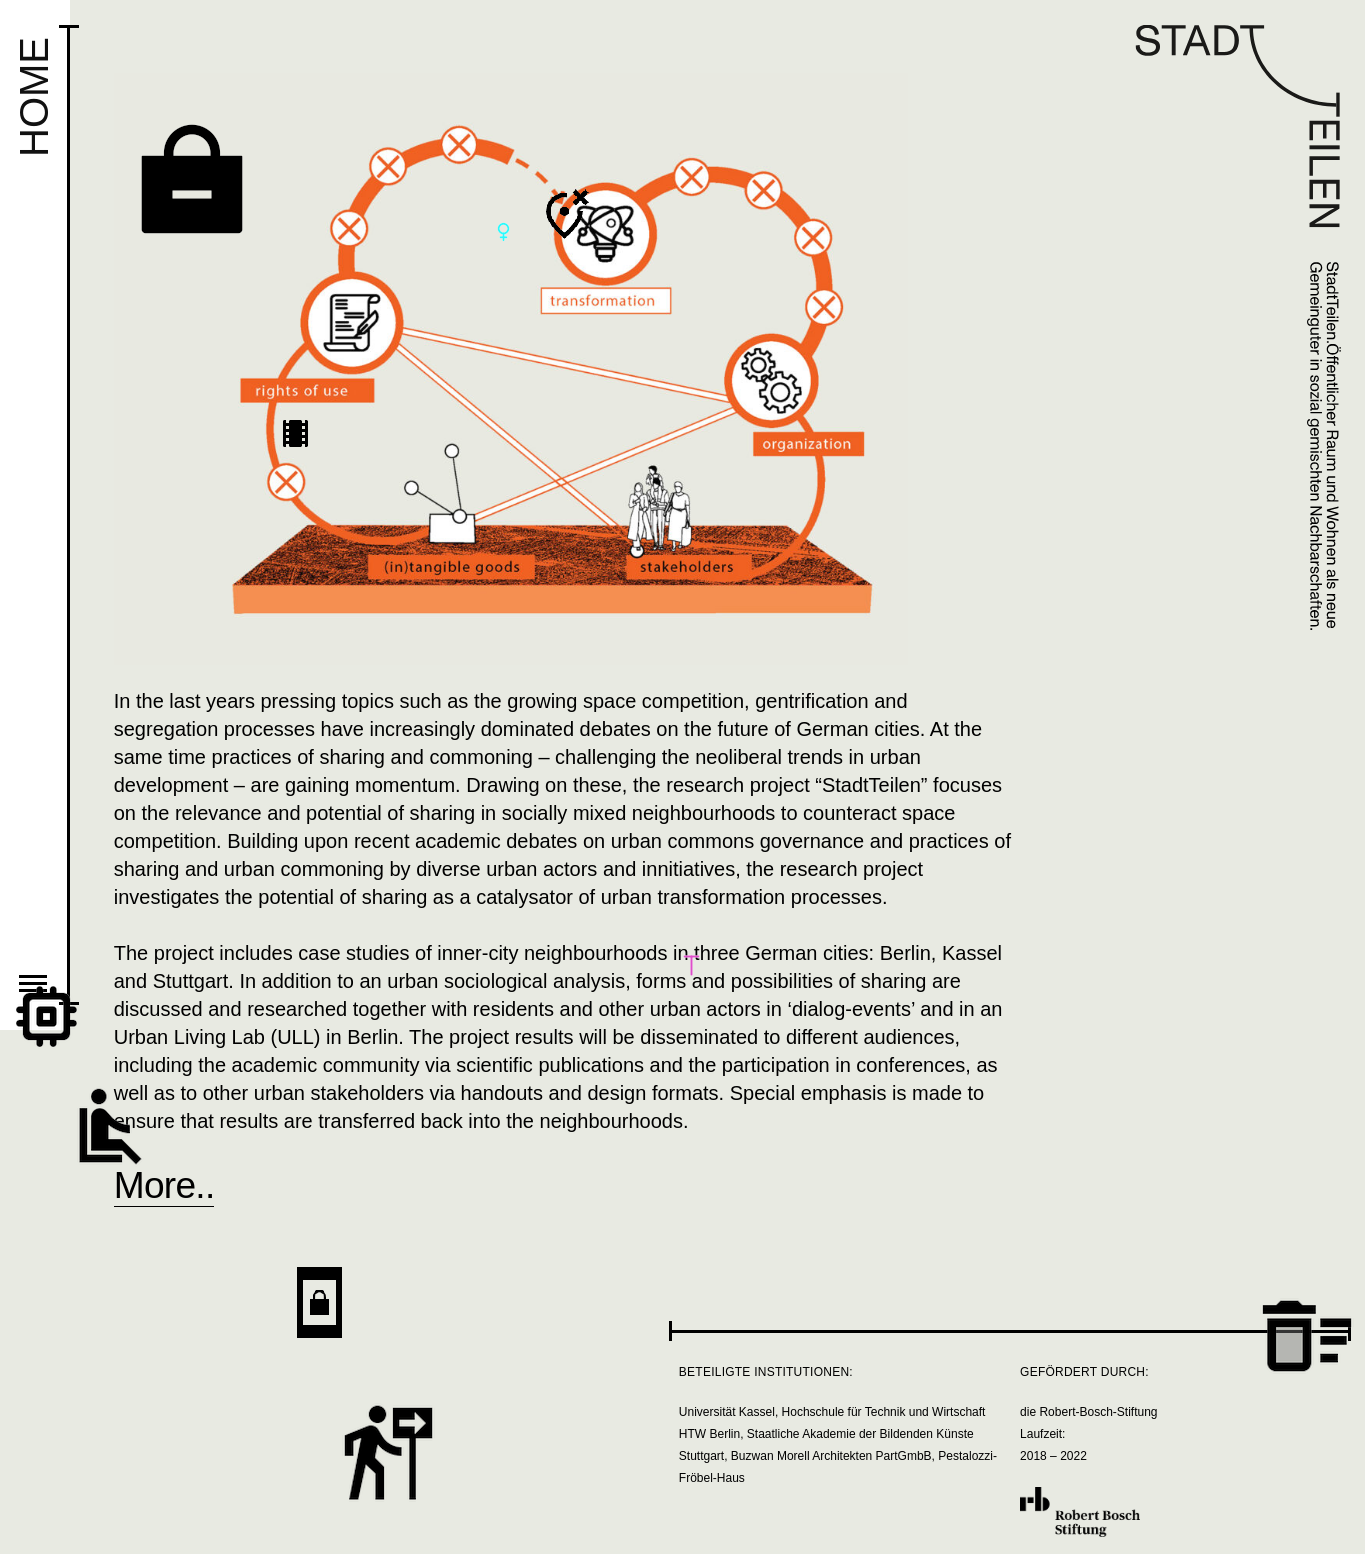  Describe the element at coordinates (388, 1451) in the screenshot. I see `follow directional signs or navigation guidance` at that location.